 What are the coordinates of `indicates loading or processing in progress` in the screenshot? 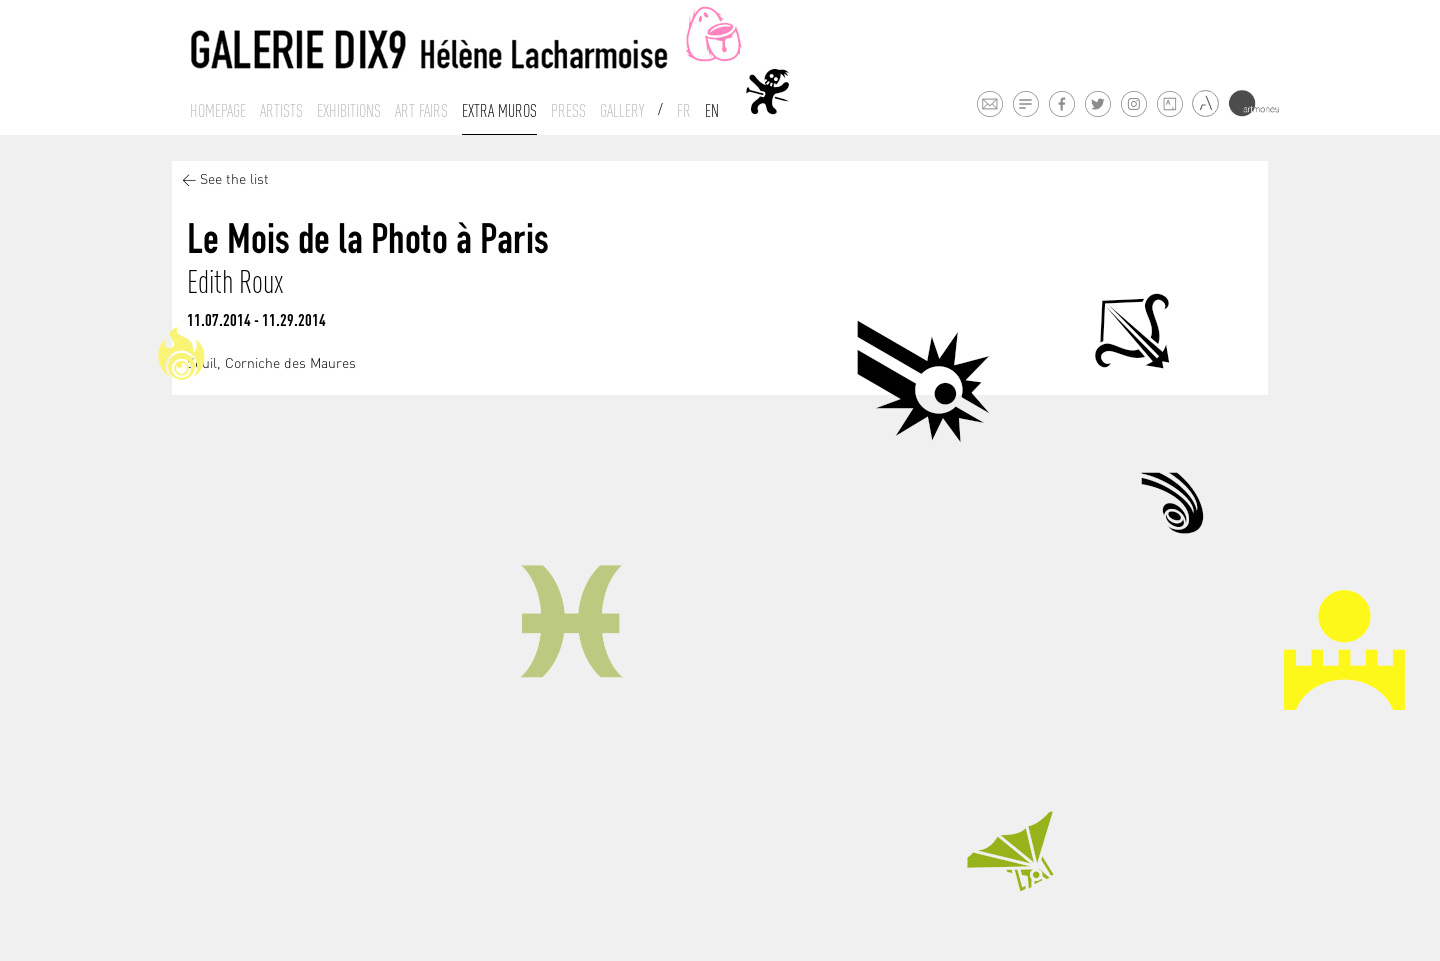 It's located at (1172, 503).